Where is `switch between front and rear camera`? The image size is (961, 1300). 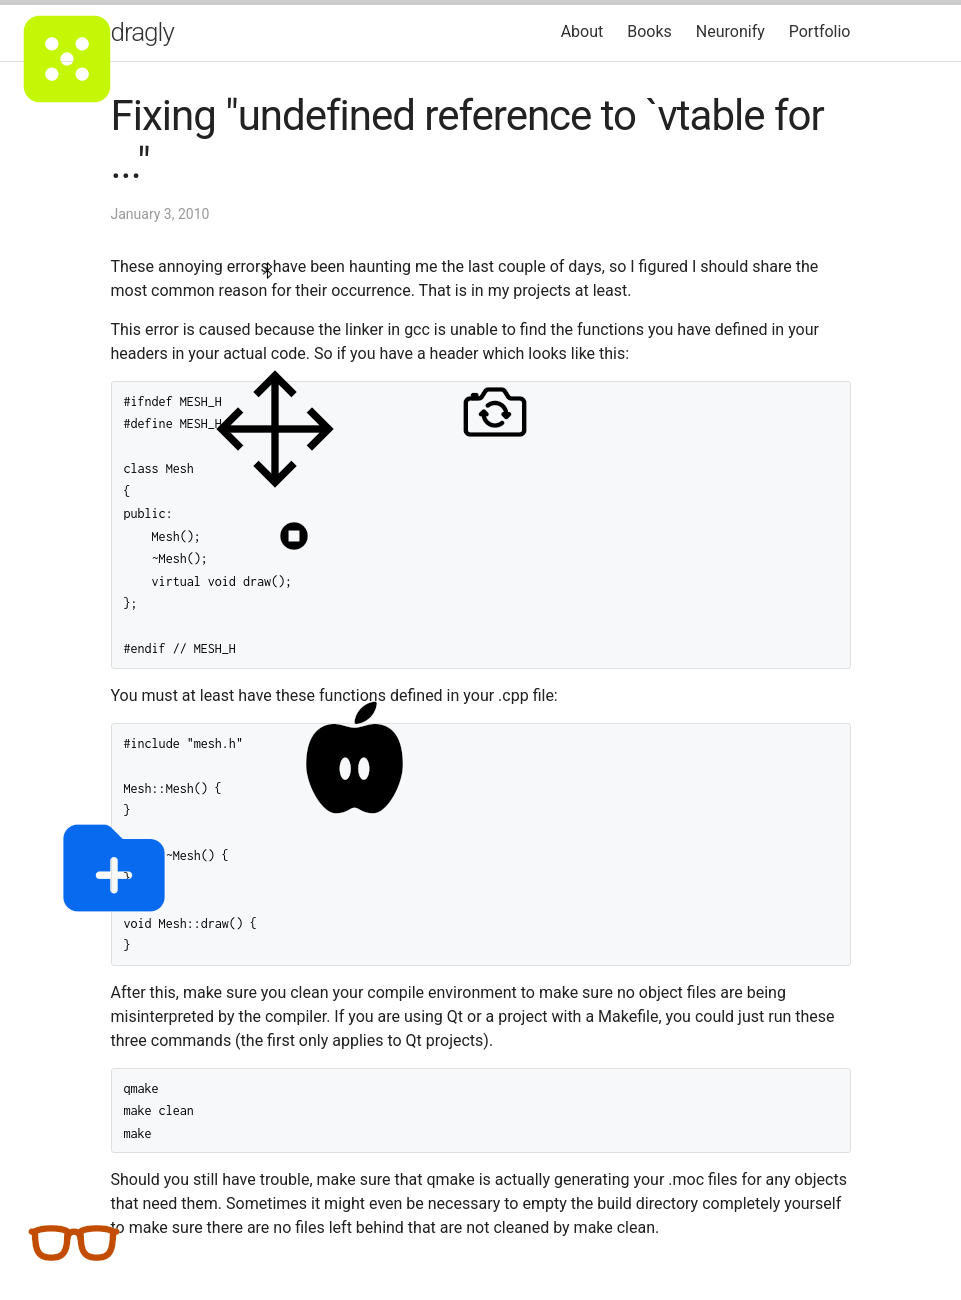 switch between front and rear camera is located at coordinates (495, 412).